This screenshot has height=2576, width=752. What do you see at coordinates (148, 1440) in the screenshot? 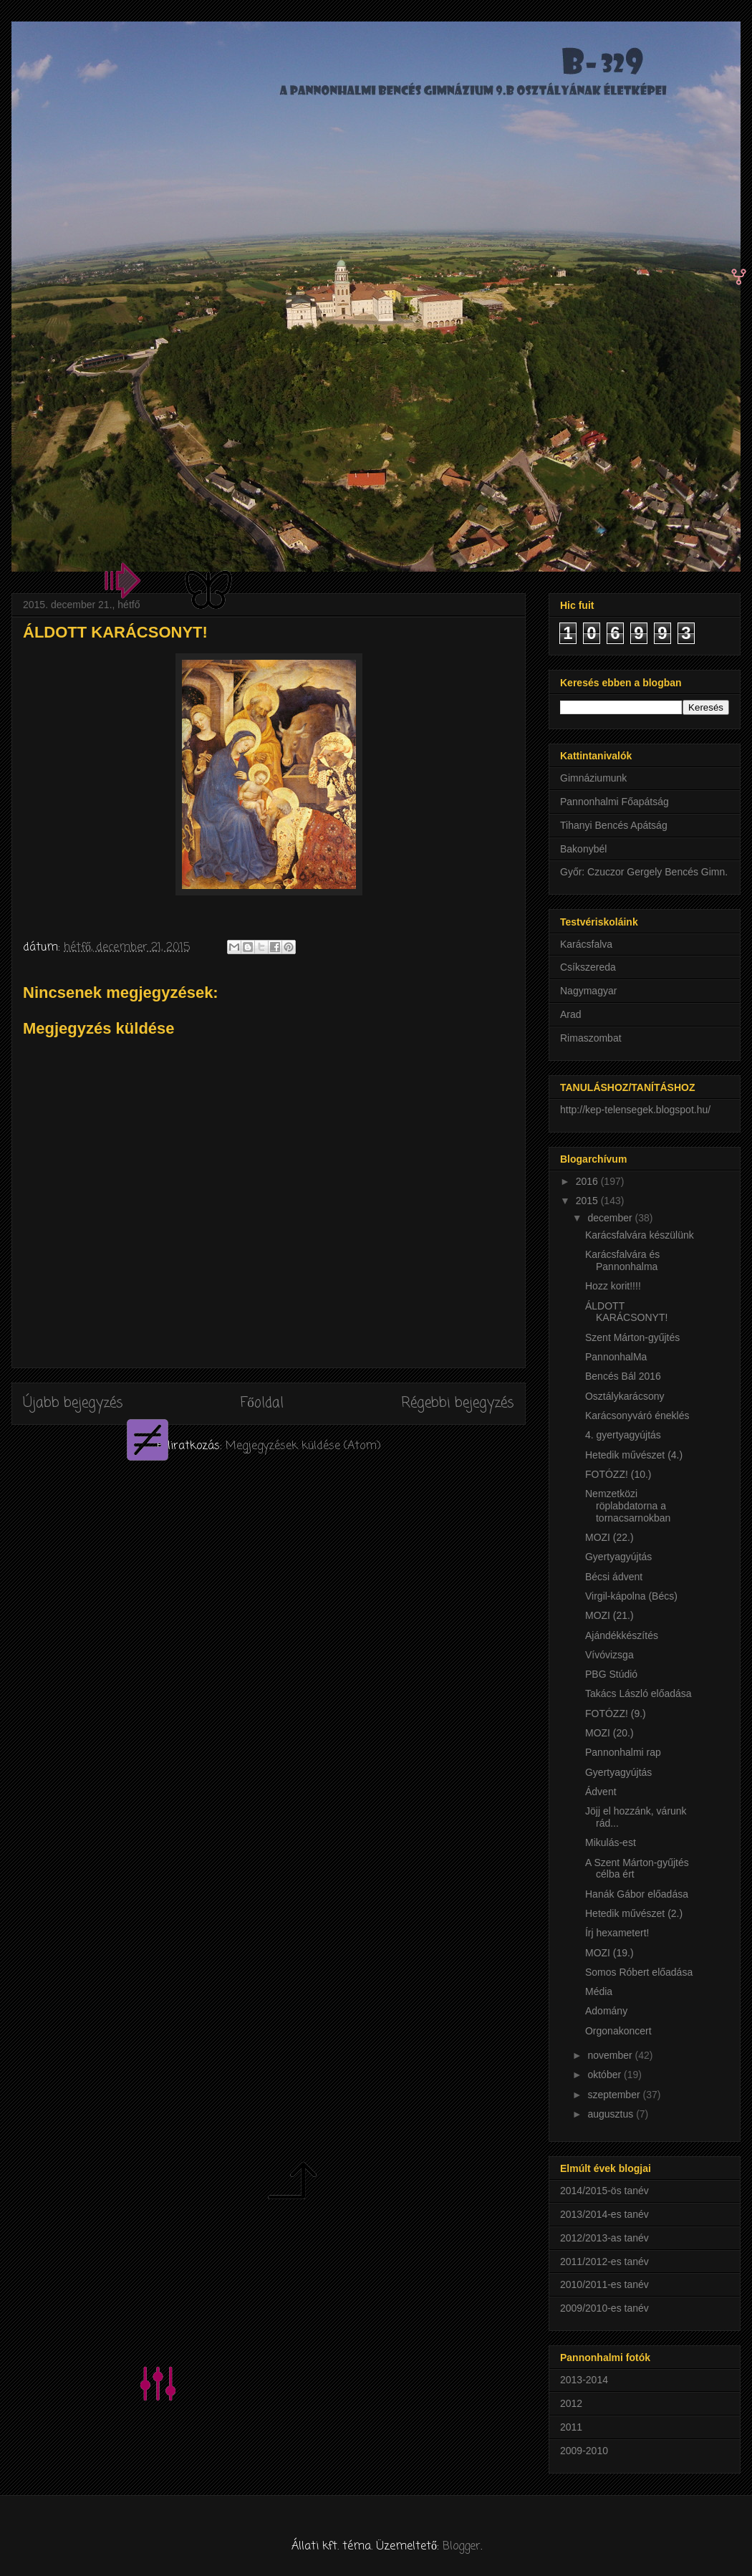
I see `indicates values are not equal` at bounding box center [148, 1440].